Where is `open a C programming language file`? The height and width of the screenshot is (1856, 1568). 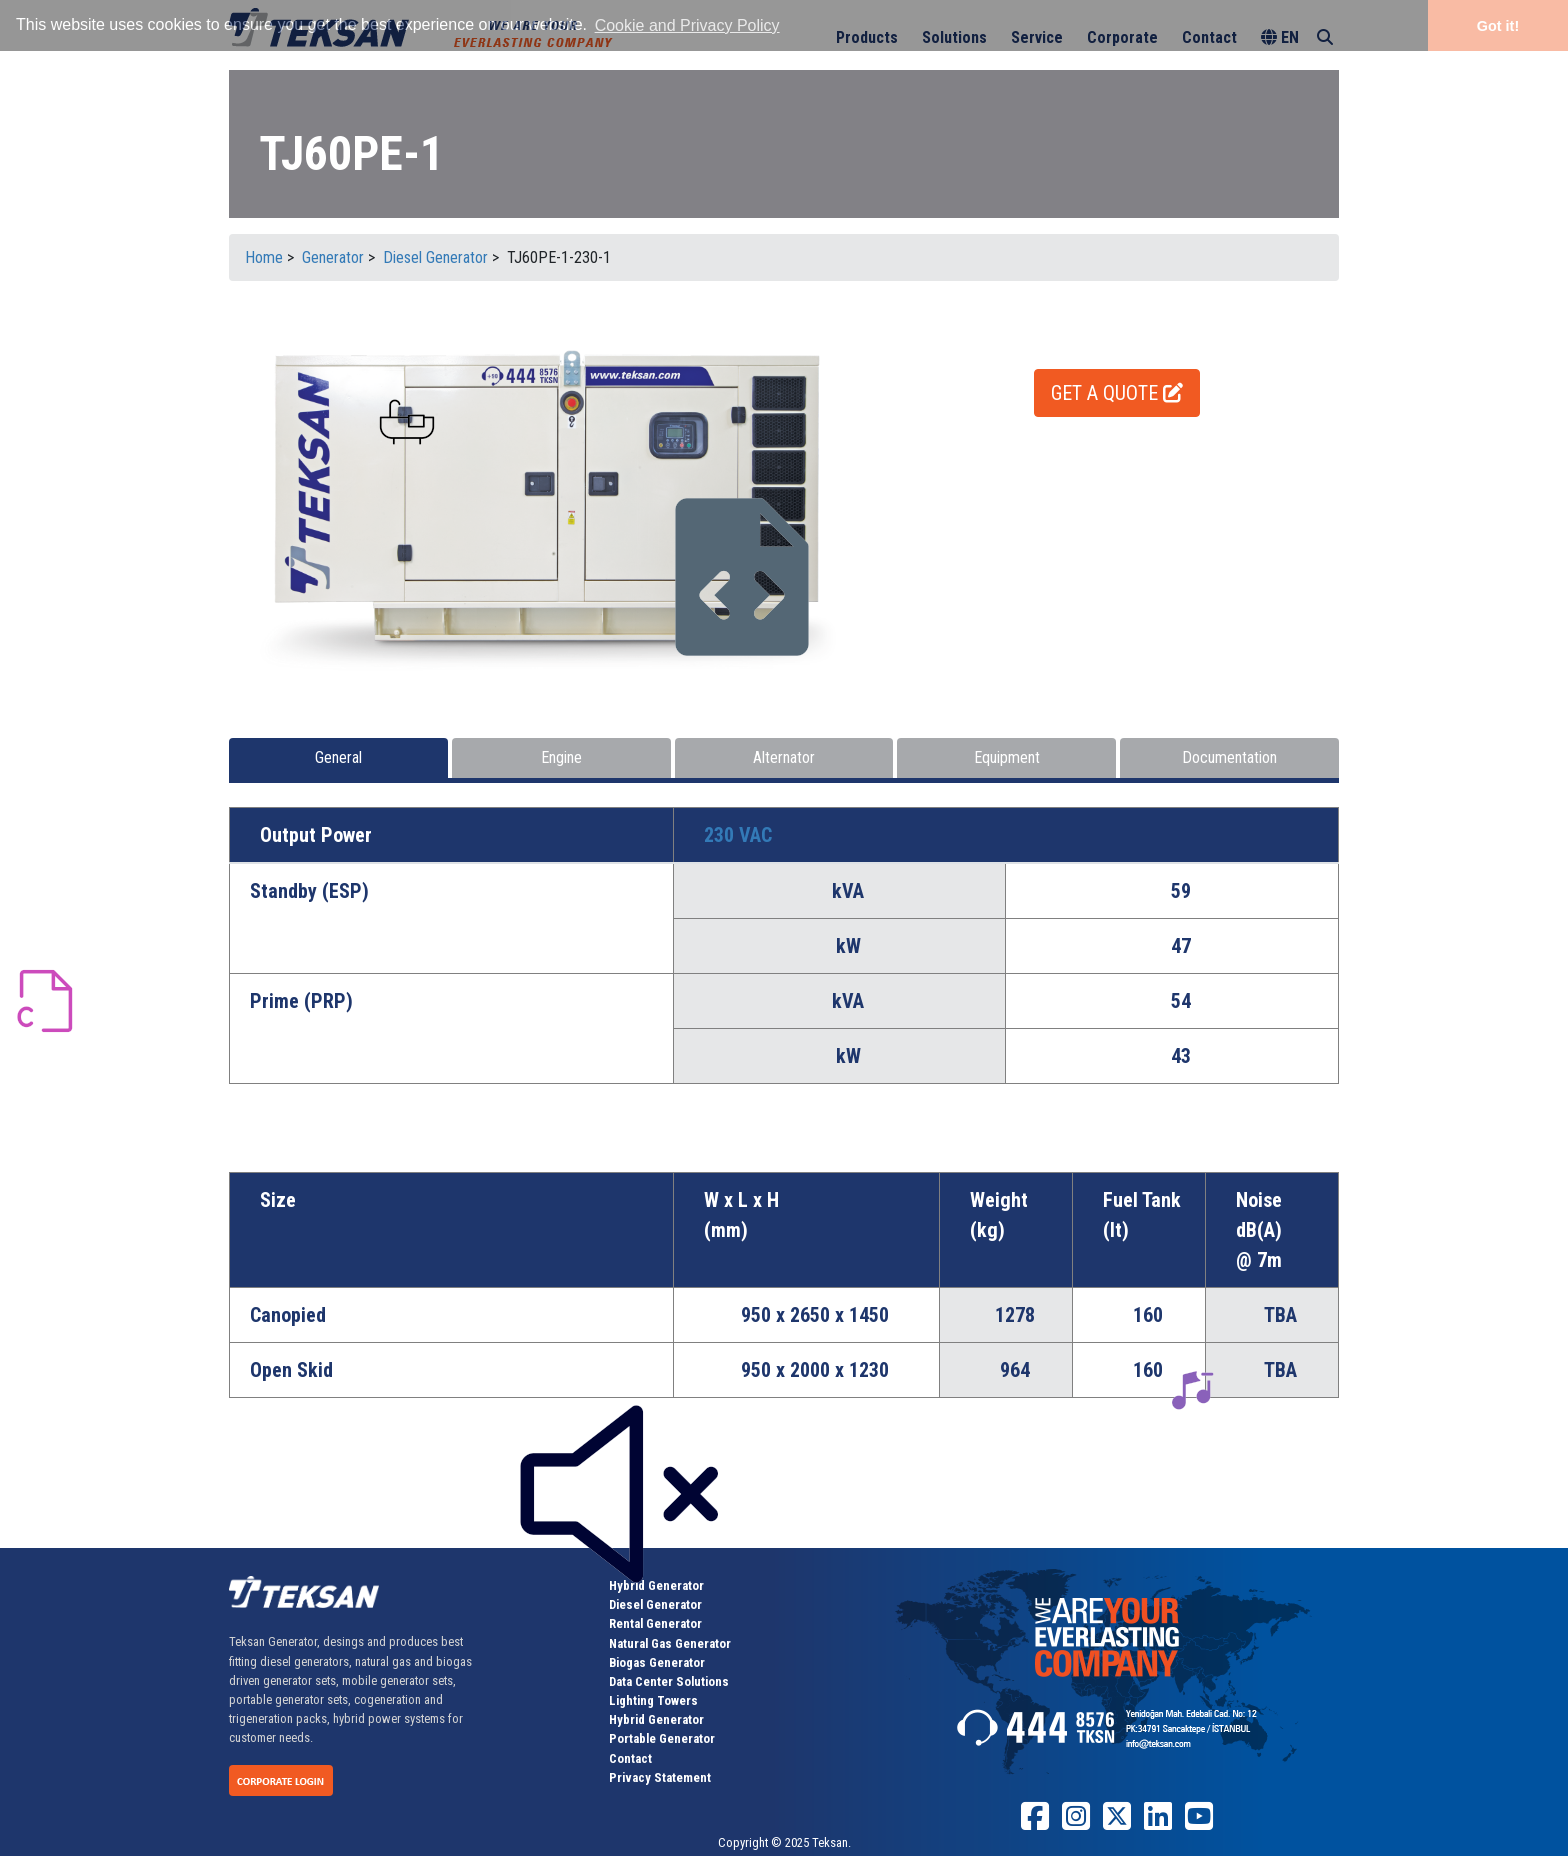
open a C programming language file is located at coordinates (46, 1001).